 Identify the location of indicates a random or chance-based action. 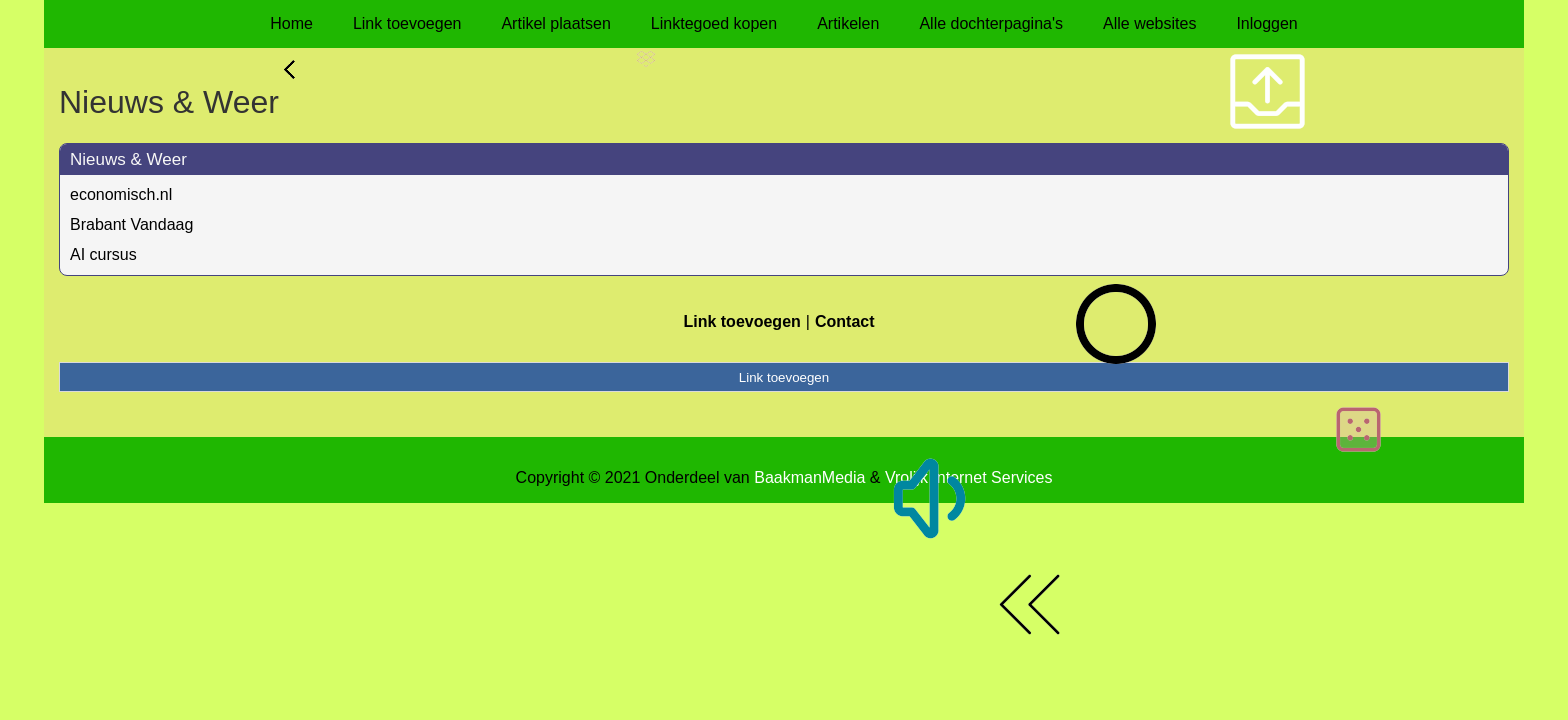
(1358, 429).